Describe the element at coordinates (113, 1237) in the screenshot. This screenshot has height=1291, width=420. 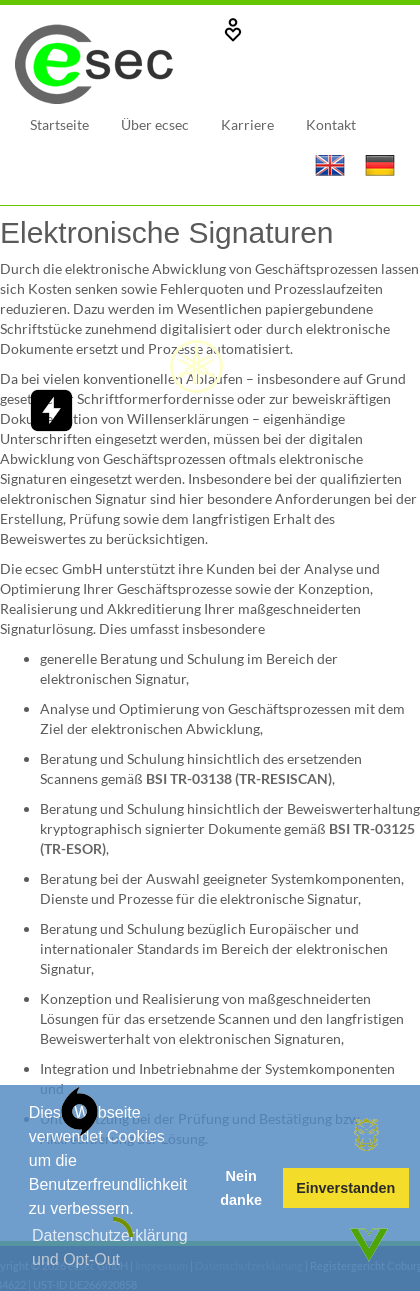
I see `indicates content is loading` at that location.